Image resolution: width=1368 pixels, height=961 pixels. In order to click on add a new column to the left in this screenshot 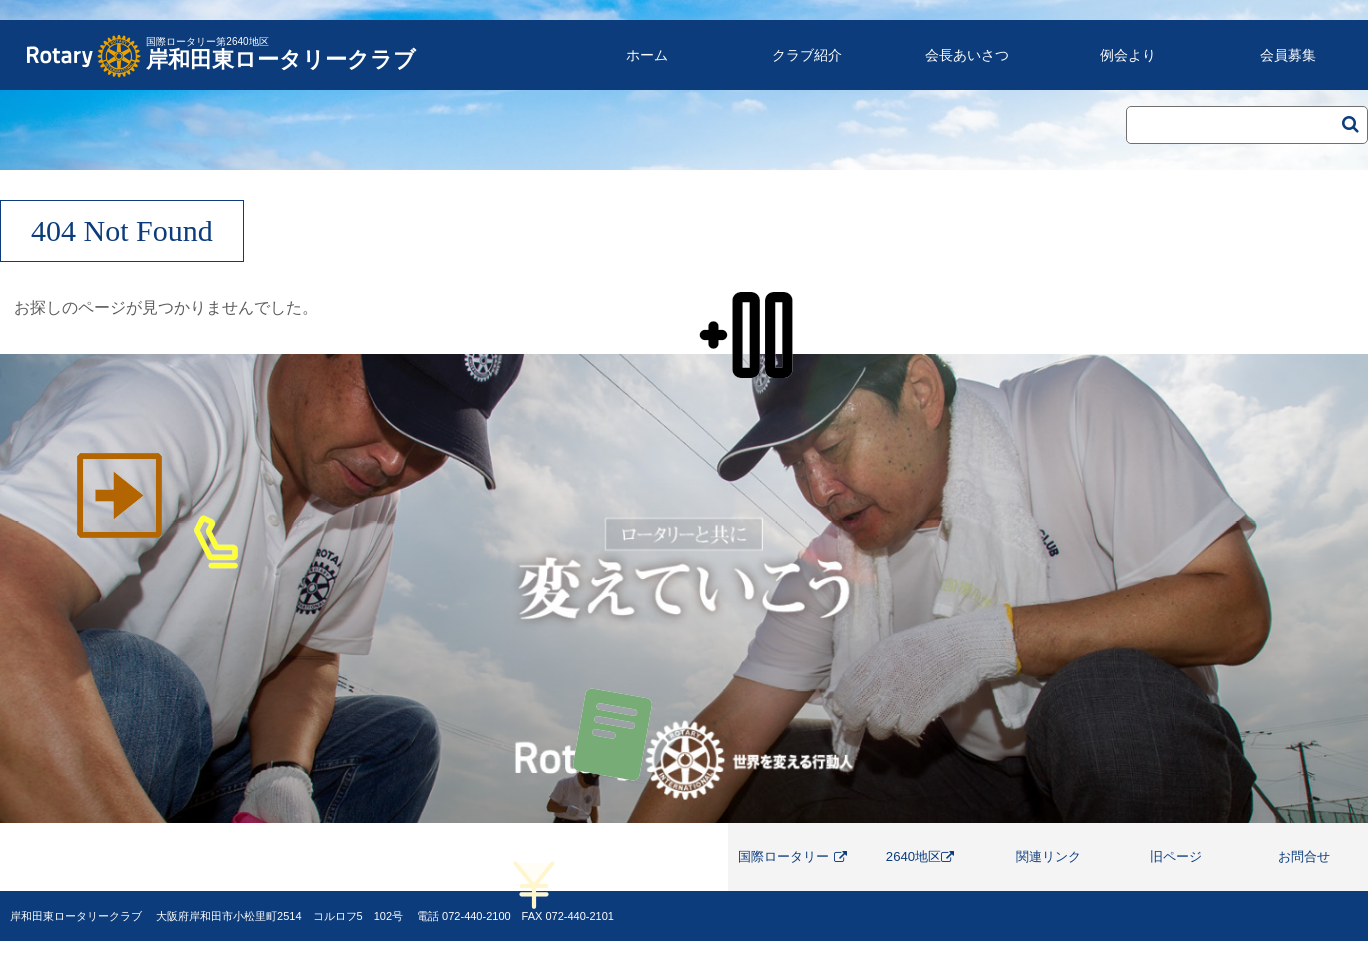, I will do `click(753, 335)`.